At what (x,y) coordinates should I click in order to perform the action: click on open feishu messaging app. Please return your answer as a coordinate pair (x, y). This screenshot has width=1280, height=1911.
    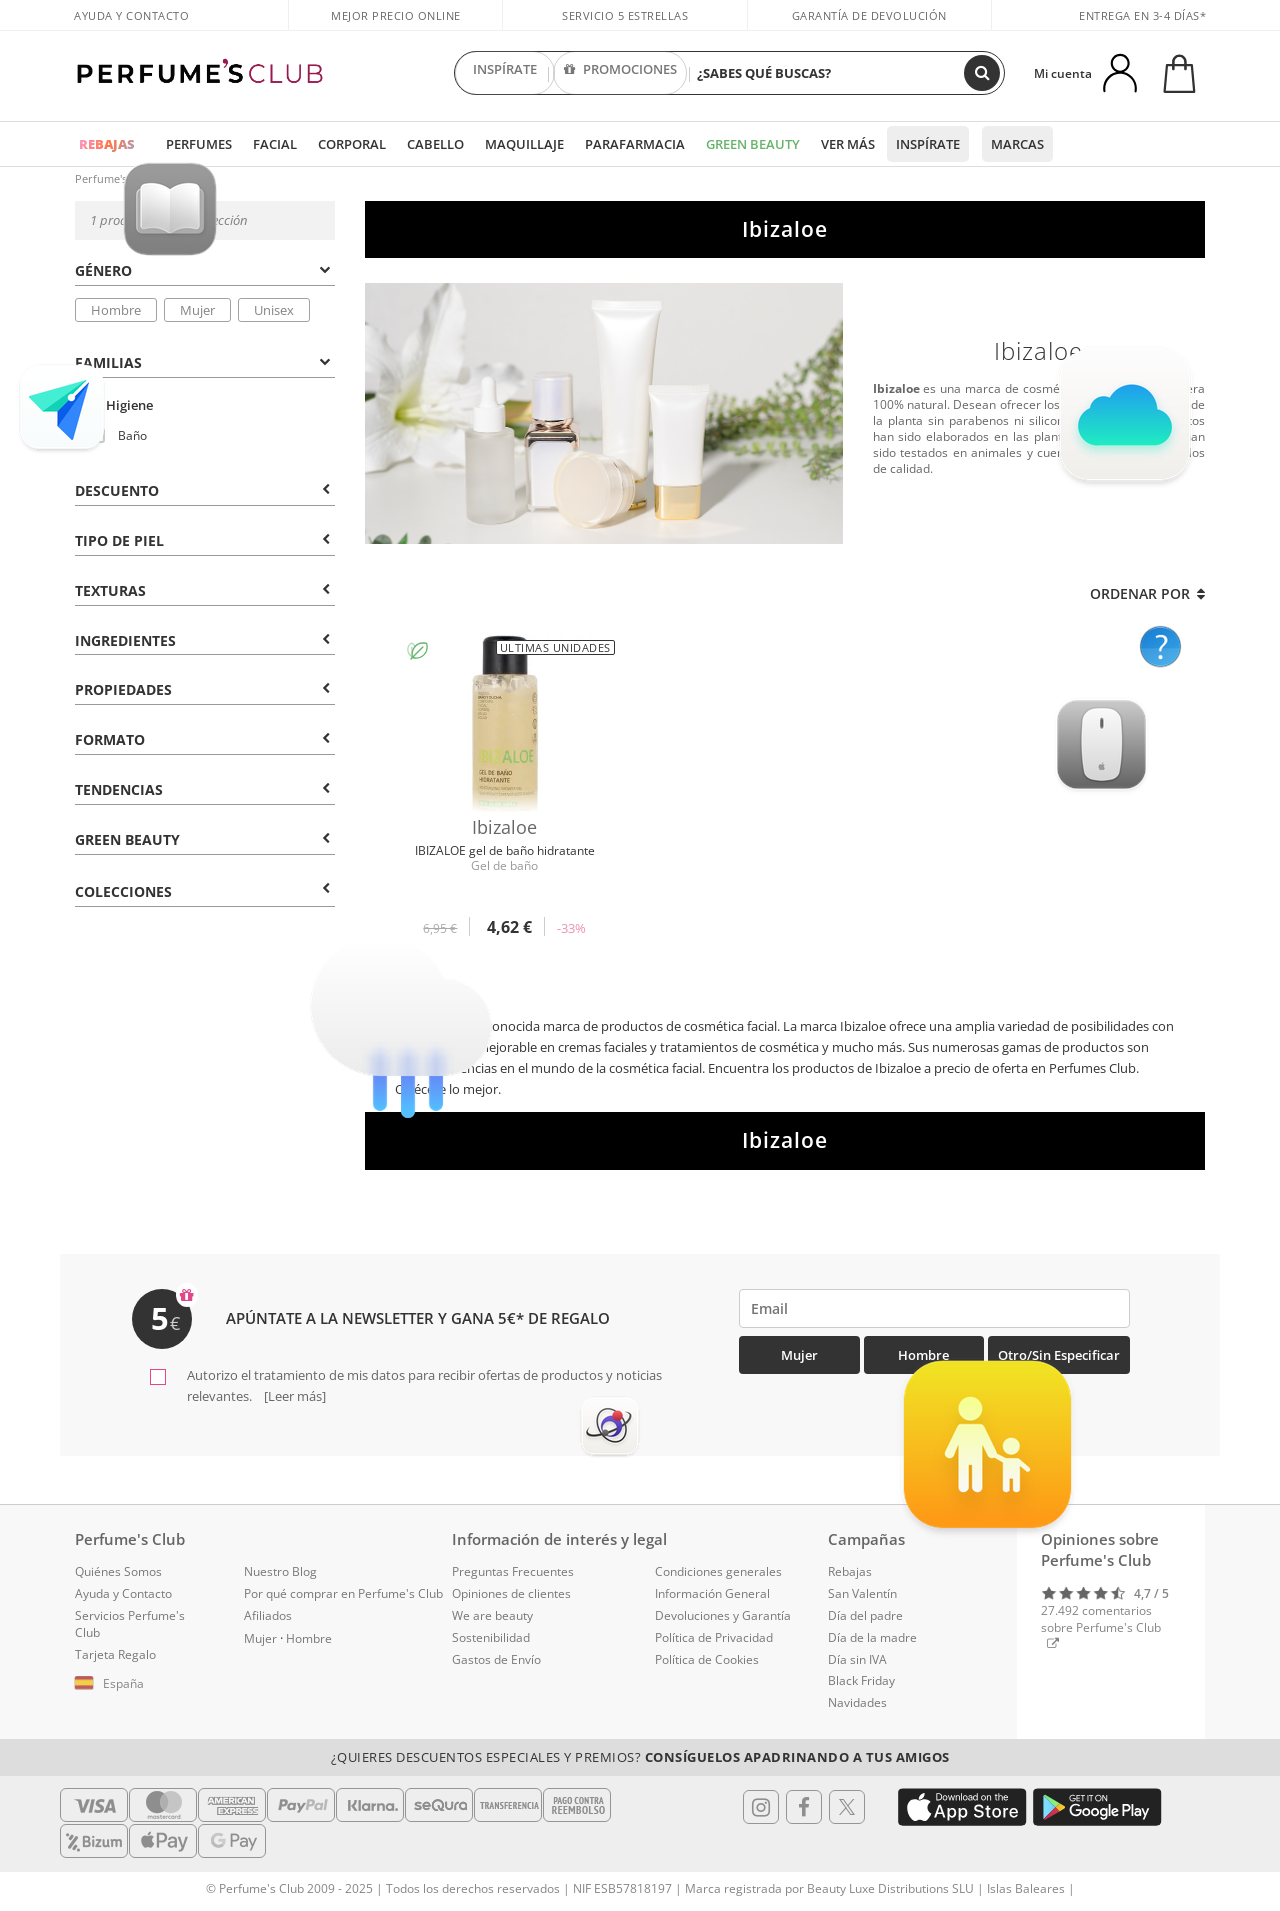
    Looking at the image, I should click on (62, 407).